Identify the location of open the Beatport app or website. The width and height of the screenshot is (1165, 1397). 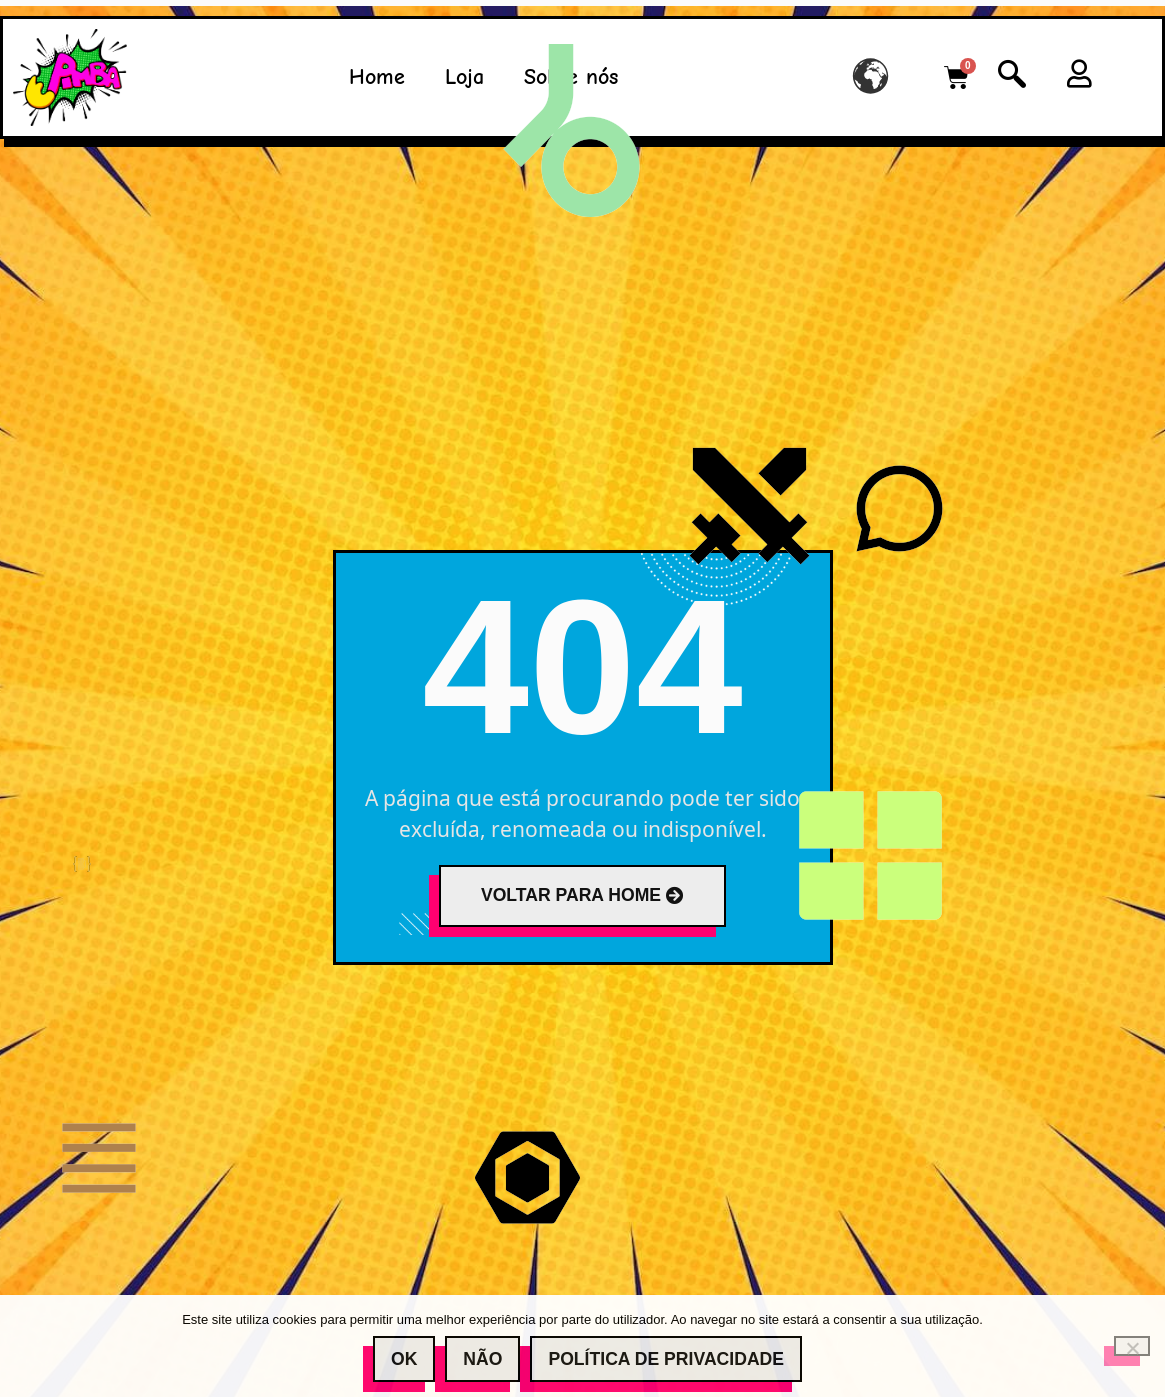
(571, 130).